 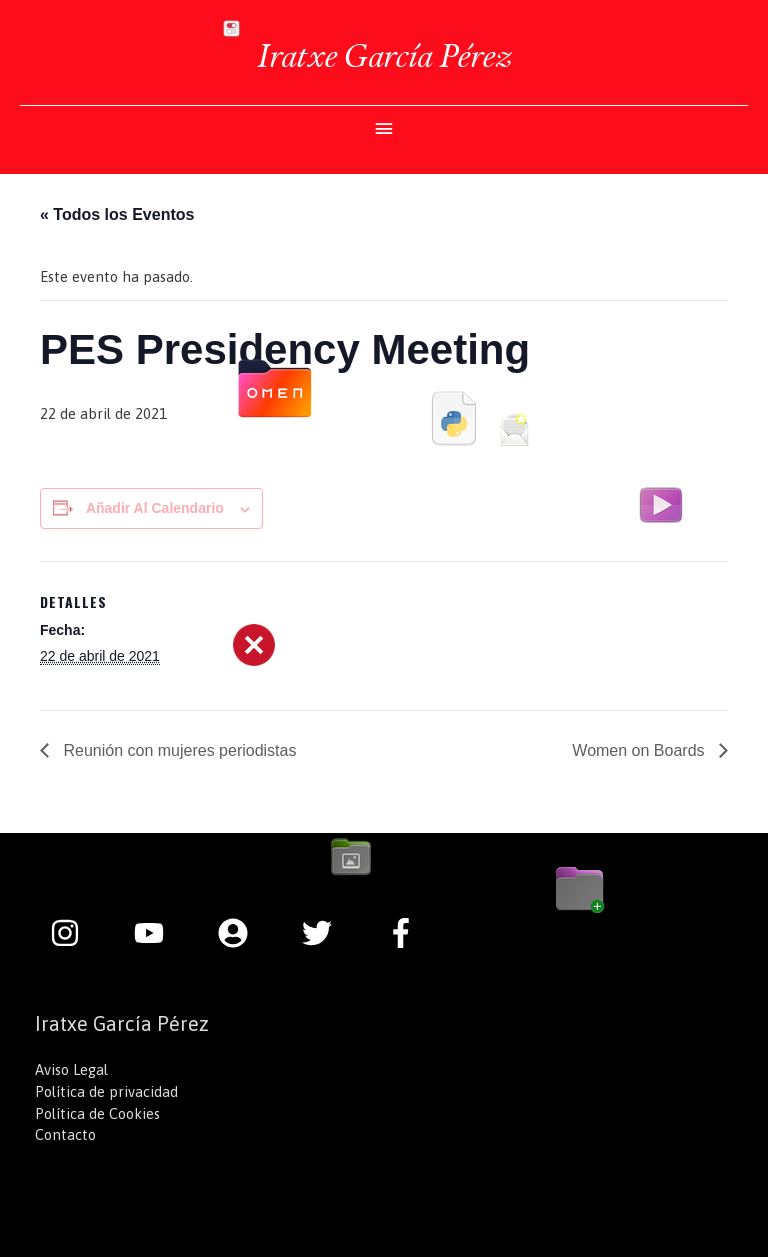 I want to click on open totem video player, so click(x=661, y=505).